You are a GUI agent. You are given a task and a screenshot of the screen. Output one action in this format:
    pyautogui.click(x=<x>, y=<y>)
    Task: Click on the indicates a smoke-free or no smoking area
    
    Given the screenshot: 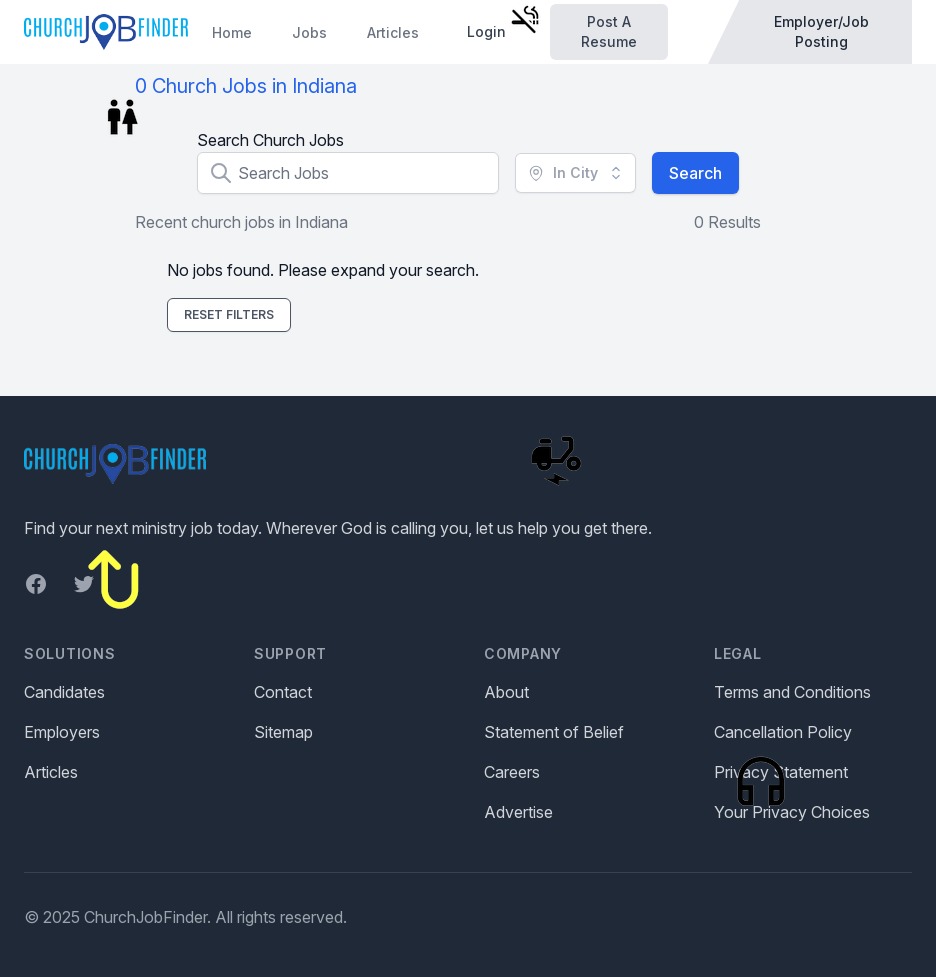 What is the action you would take?
    pyautogui.click(x=525, y=19)
    